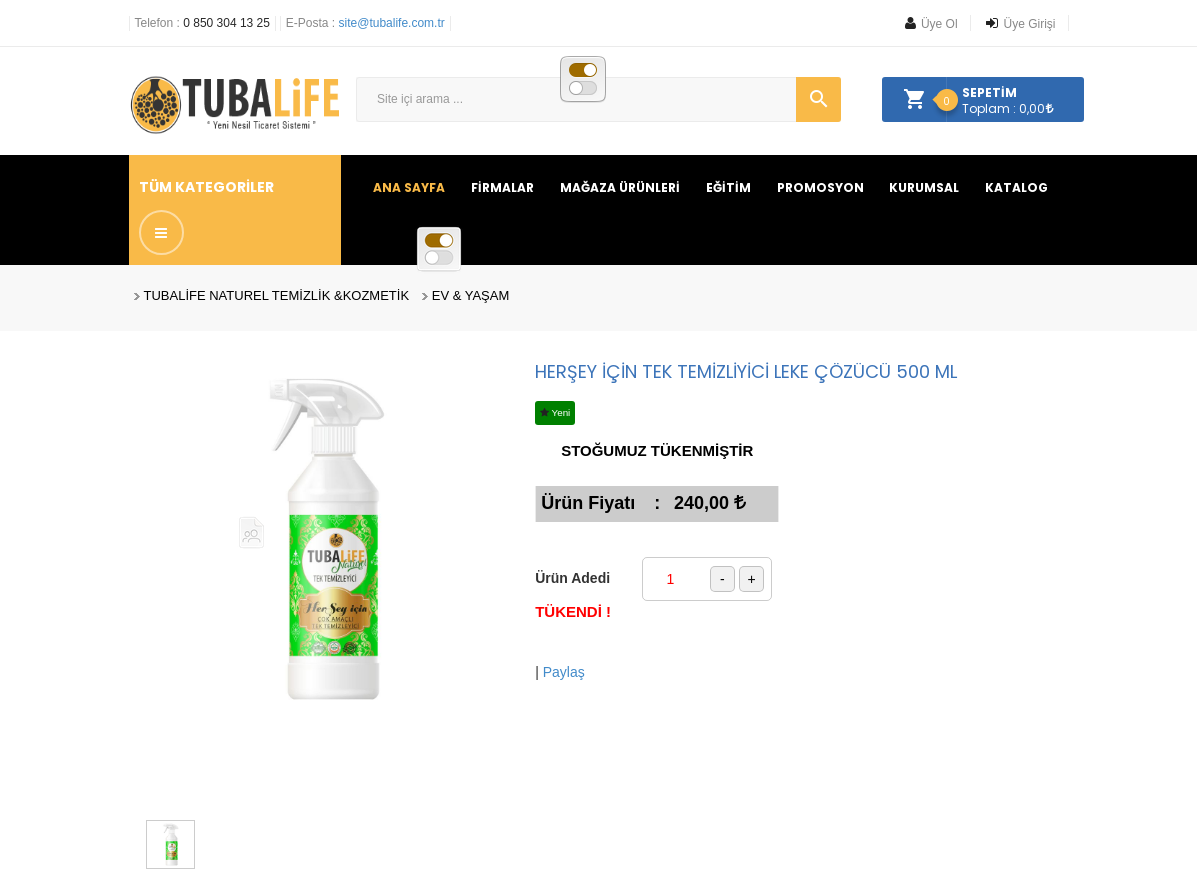 The image size is (1197, 891). What do you see at coordinates (583, 79) in the screenshot?
I see `open system tweaks or settings customization` at bounding box center [583, 79].